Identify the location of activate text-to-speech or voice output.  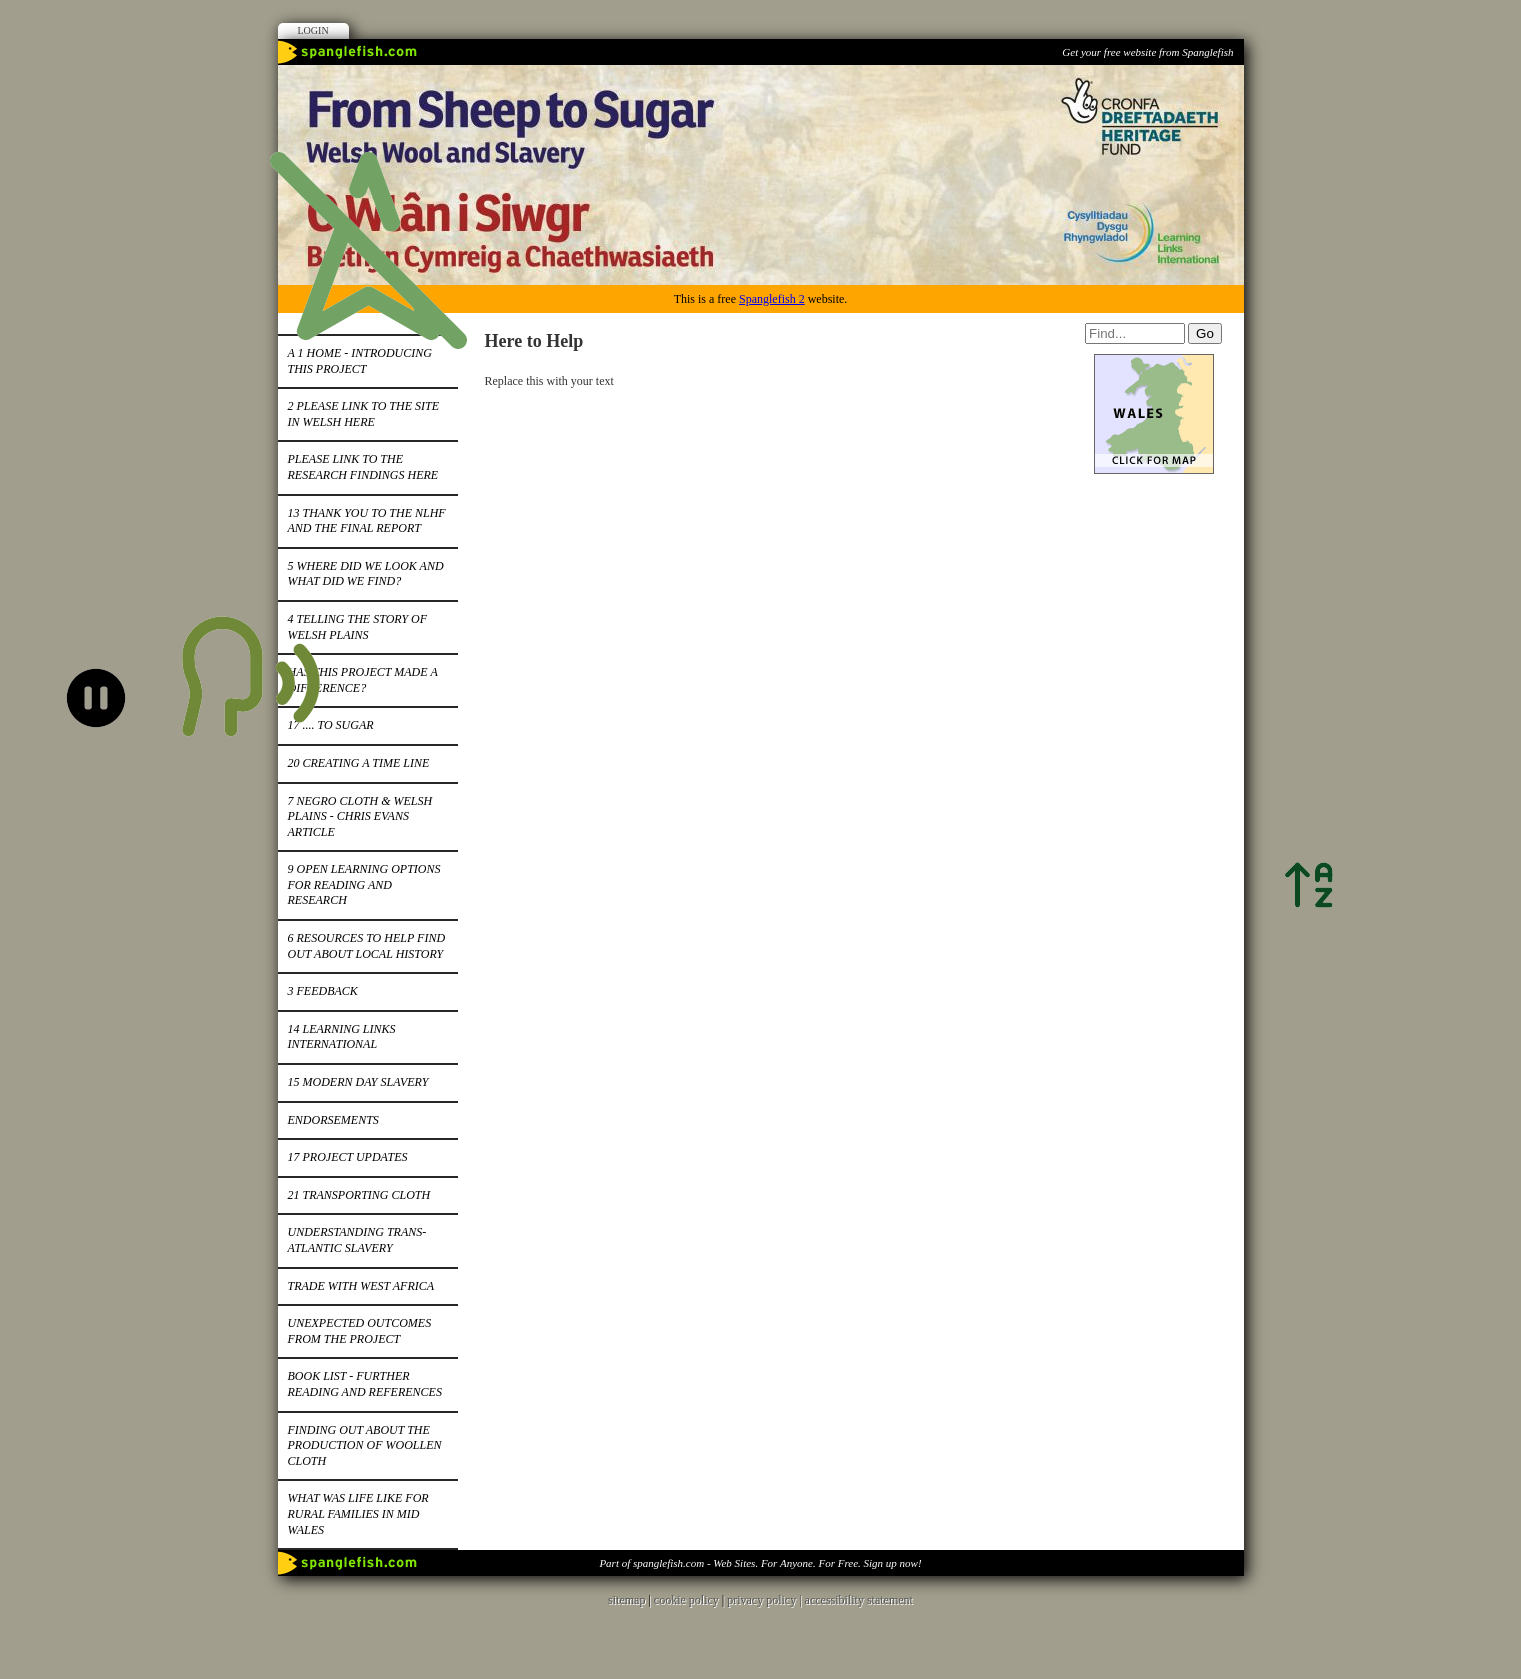
(251, 680).